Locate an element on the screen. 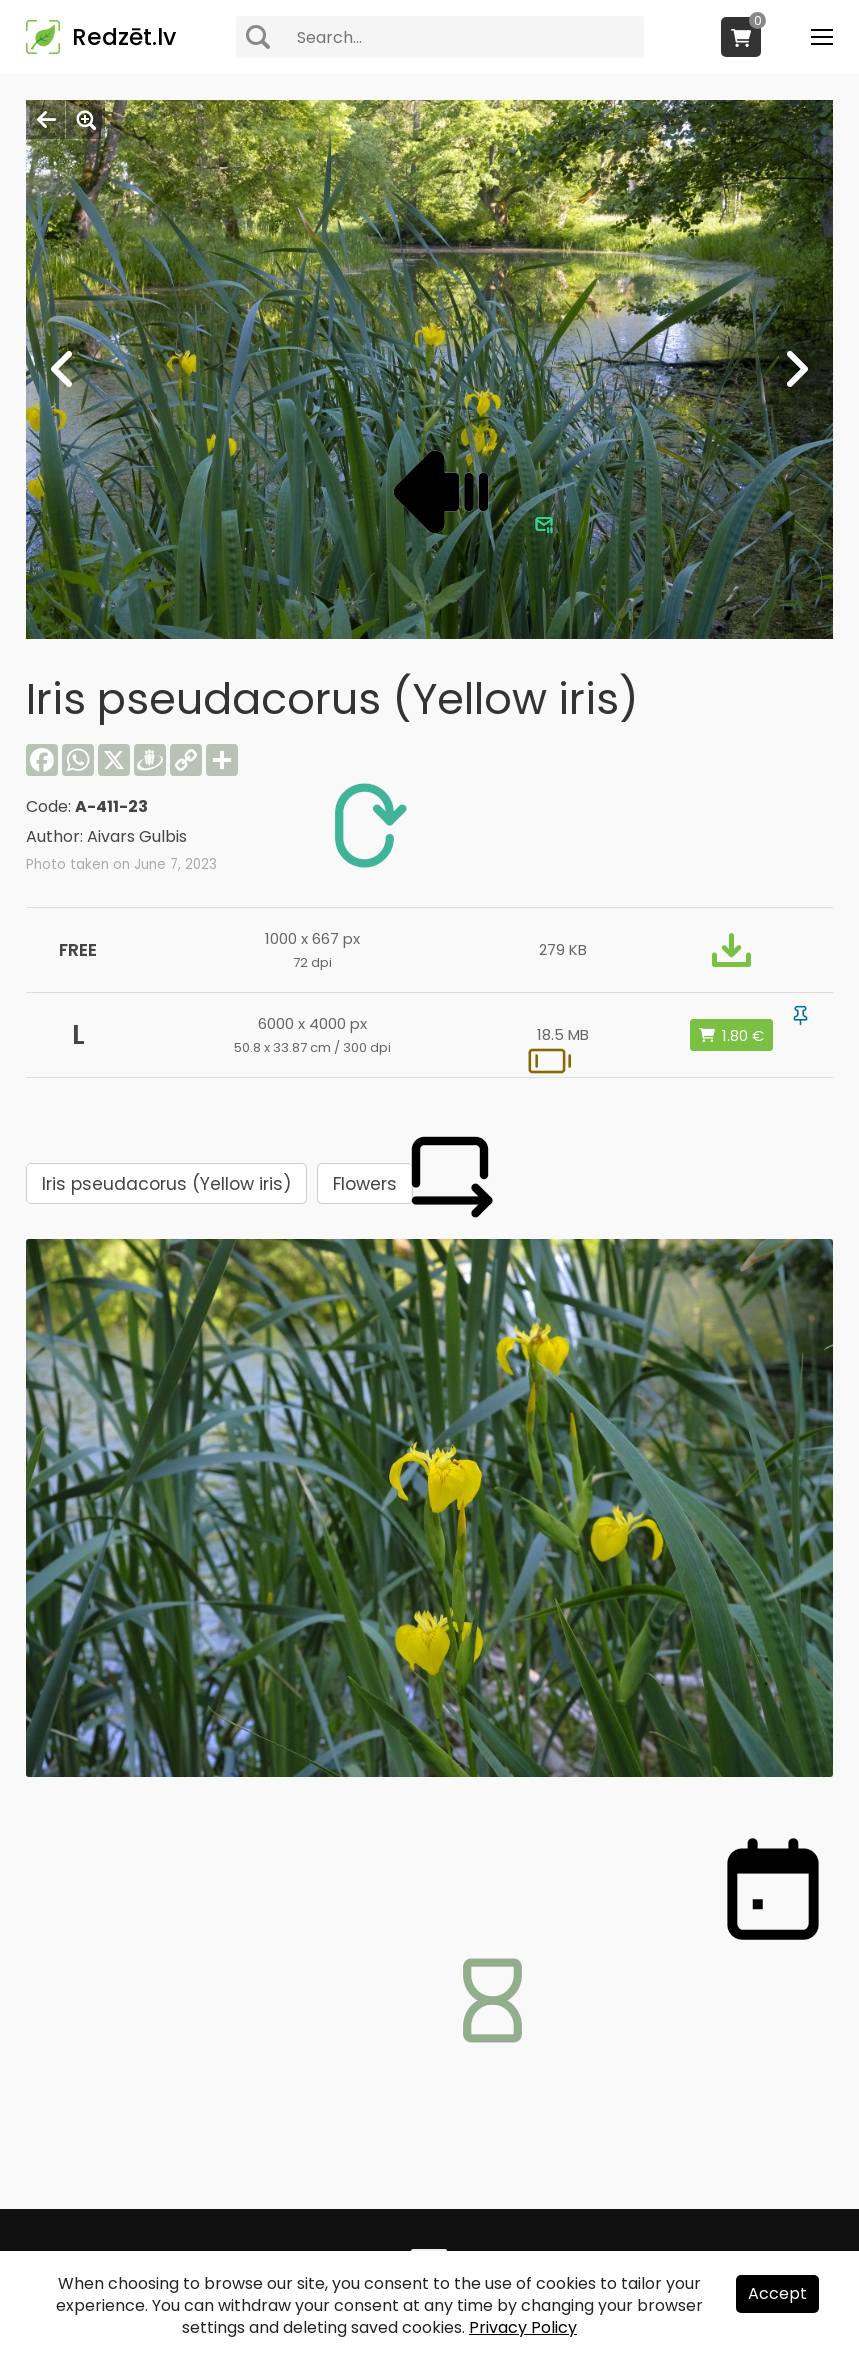  indicates a process is waiting or pending is located at coordinates (492, 2000).